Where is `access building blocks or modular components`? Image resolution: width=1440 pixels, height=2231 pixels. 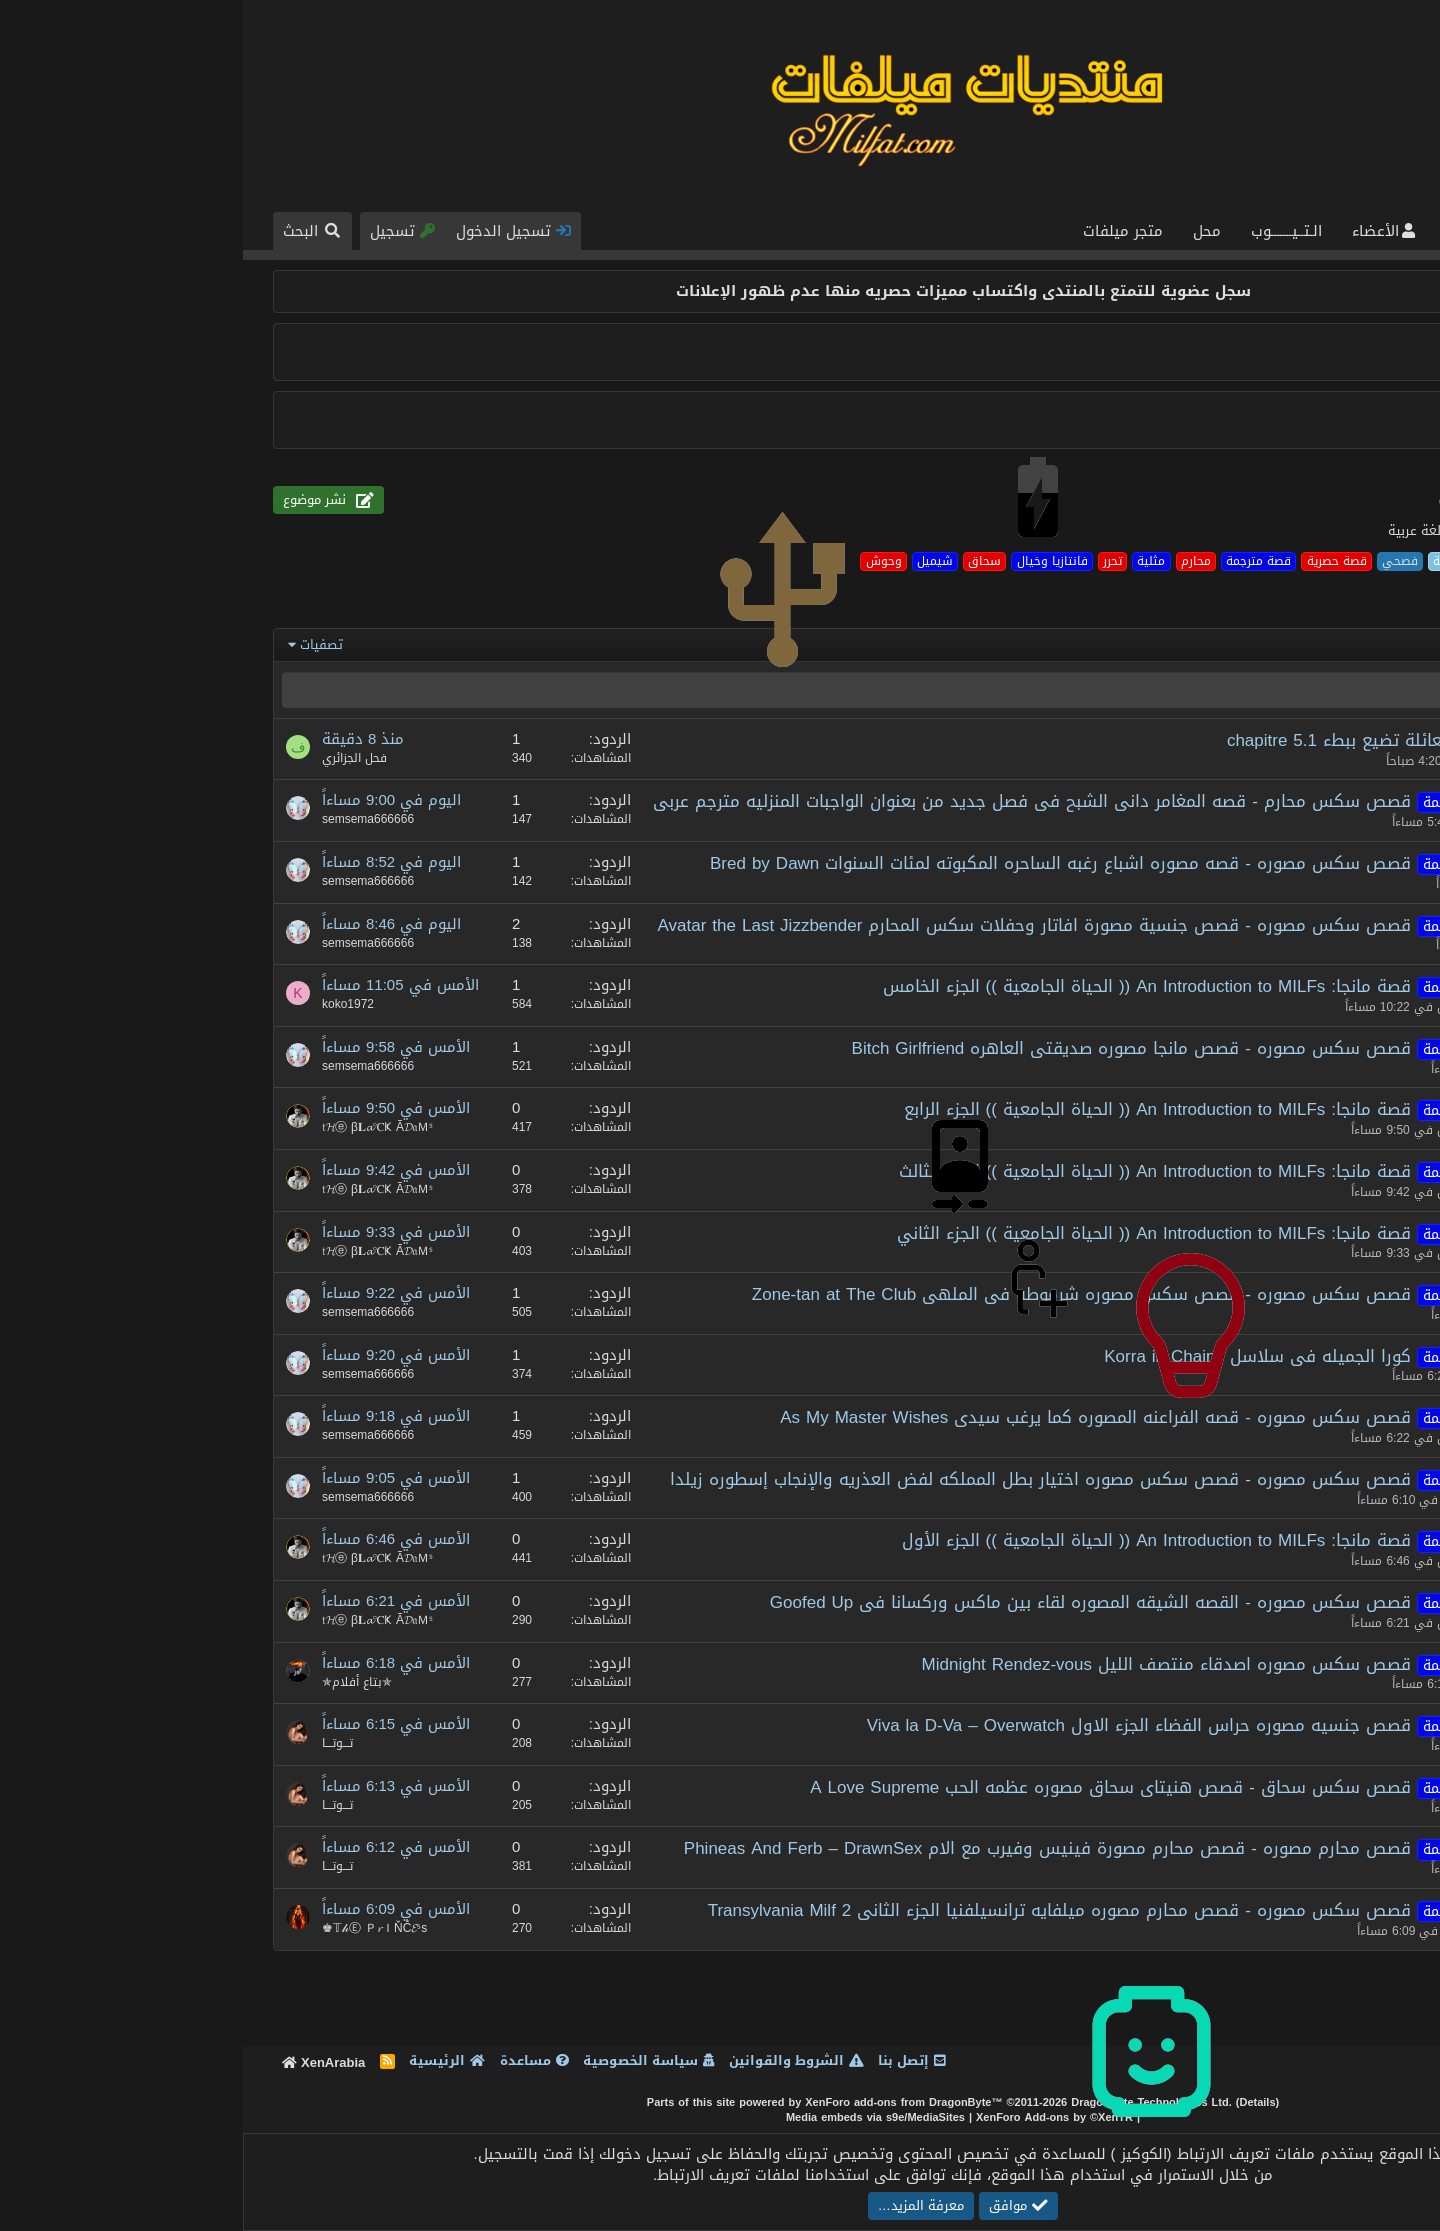 access building blocks or modular components is located at coordinates (1151, 2051).